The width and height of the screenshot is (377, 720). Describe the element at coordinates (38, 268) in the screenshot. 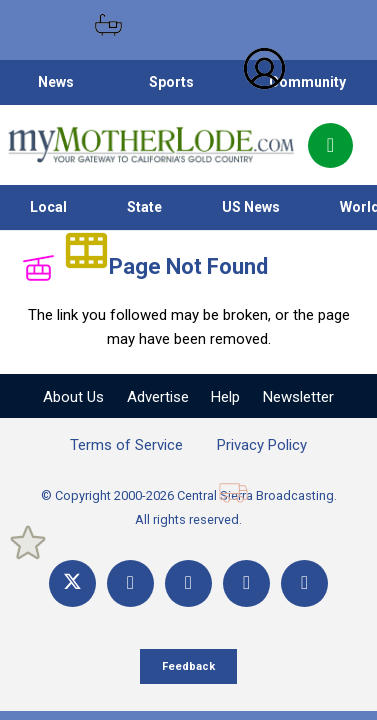

I see `access cable car or gondola transit information` at that location.